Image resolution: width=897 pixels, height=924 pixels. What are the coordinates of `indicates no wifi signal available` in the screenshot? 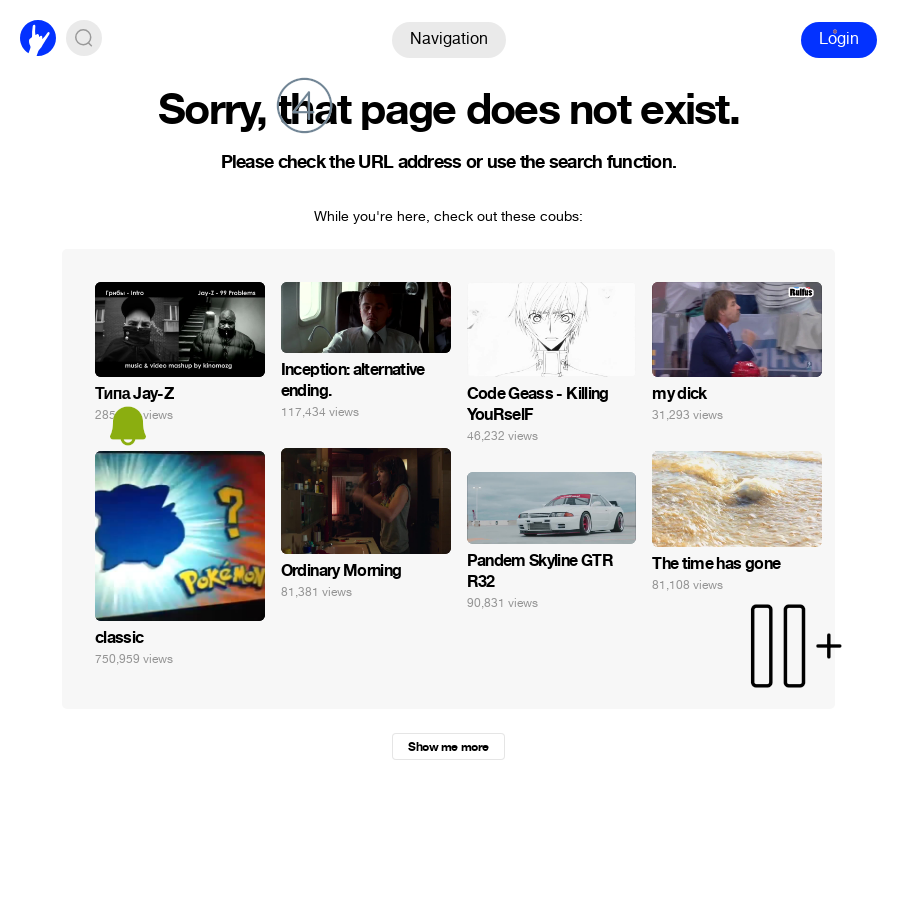 It's located at (835, 22).